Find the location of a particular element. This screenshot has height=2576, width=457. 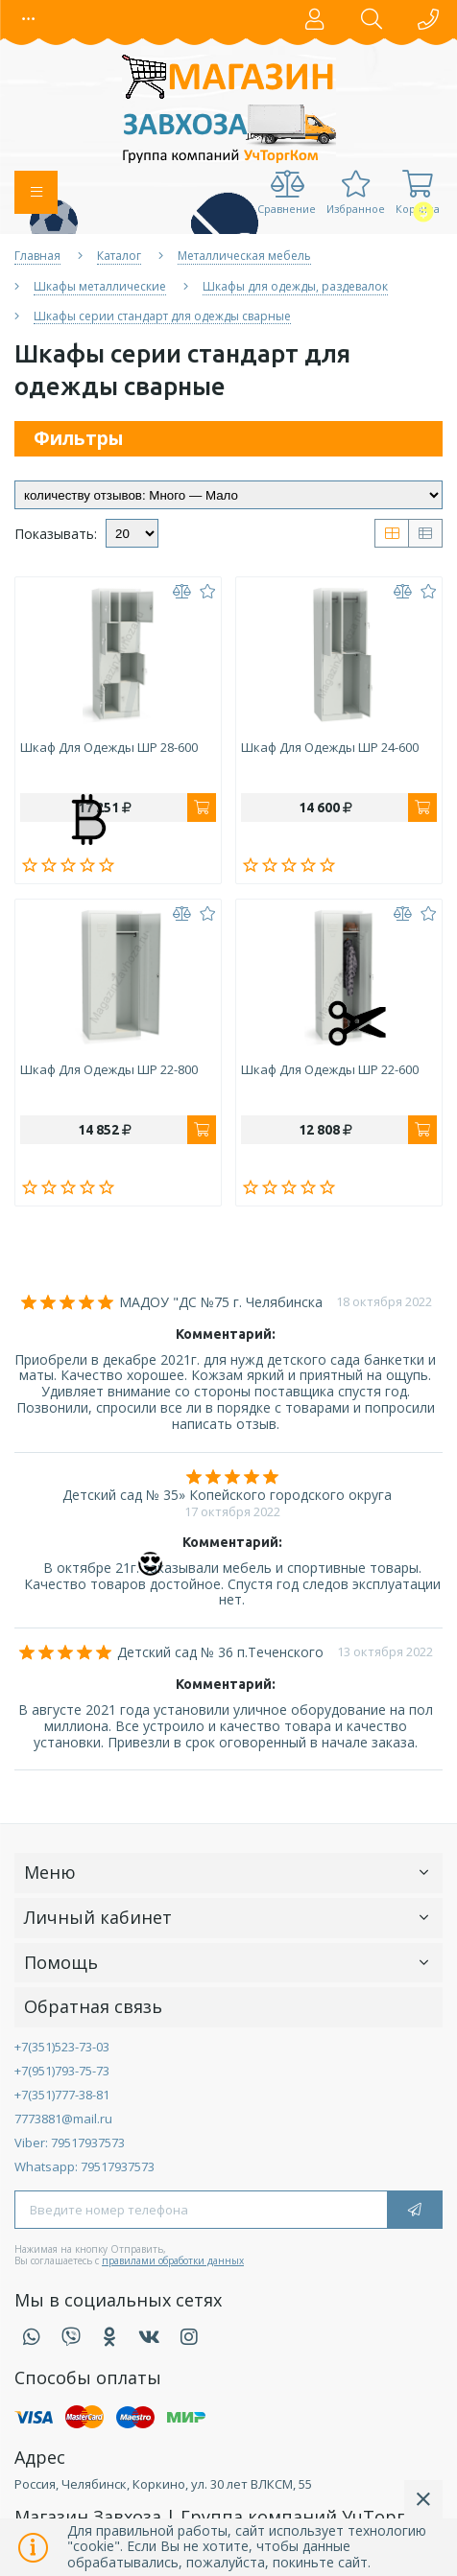

view bitcoin balance or wallet is located at coordinates (86, 820).